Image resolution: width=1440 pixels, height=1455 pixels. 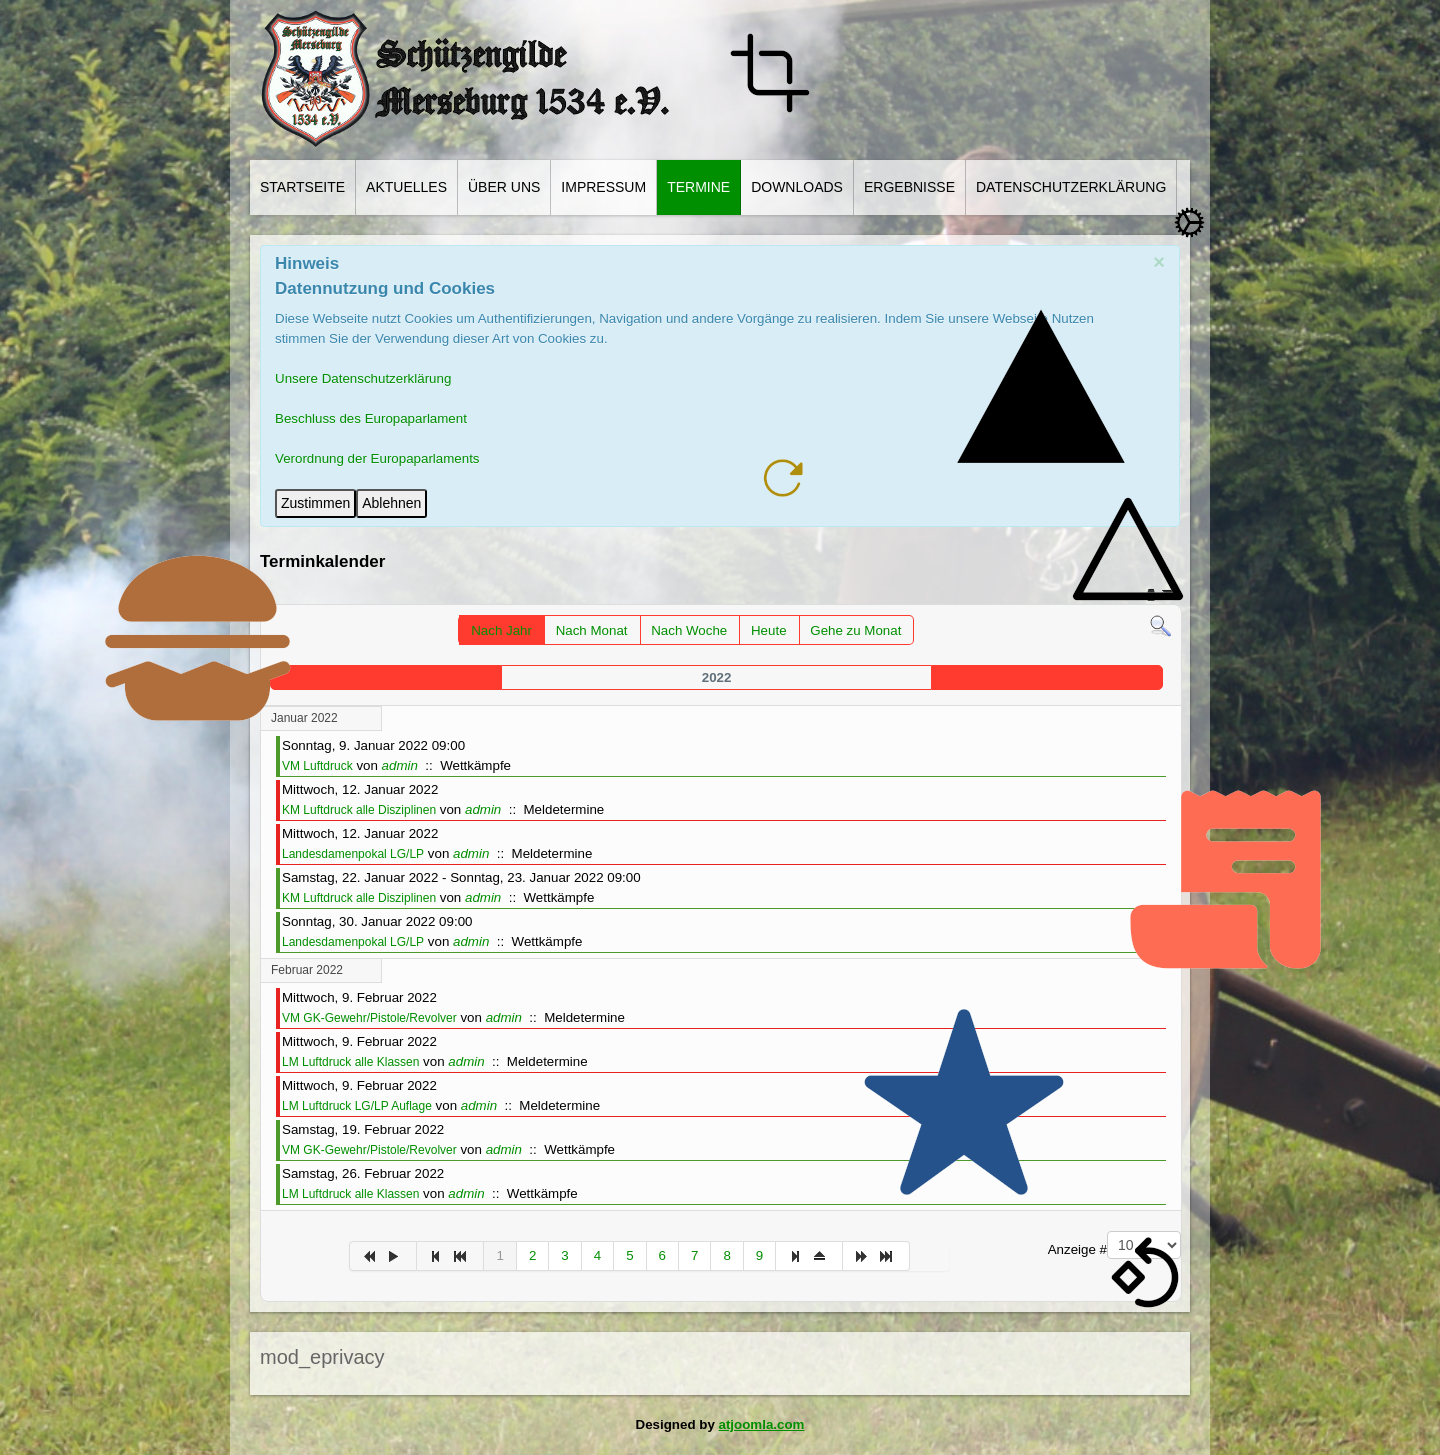 I want to click on open navigation menu, so click(x=197, y=641).